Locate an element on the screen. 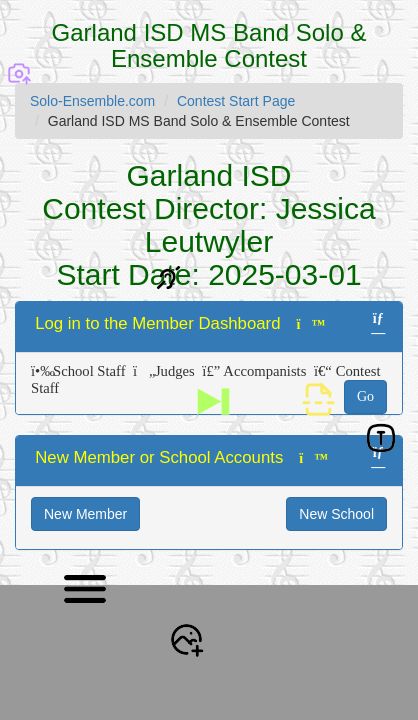 The width and height of the screenshot is (418, 720). insert a page break in the document is located at coordinates (318, 399).